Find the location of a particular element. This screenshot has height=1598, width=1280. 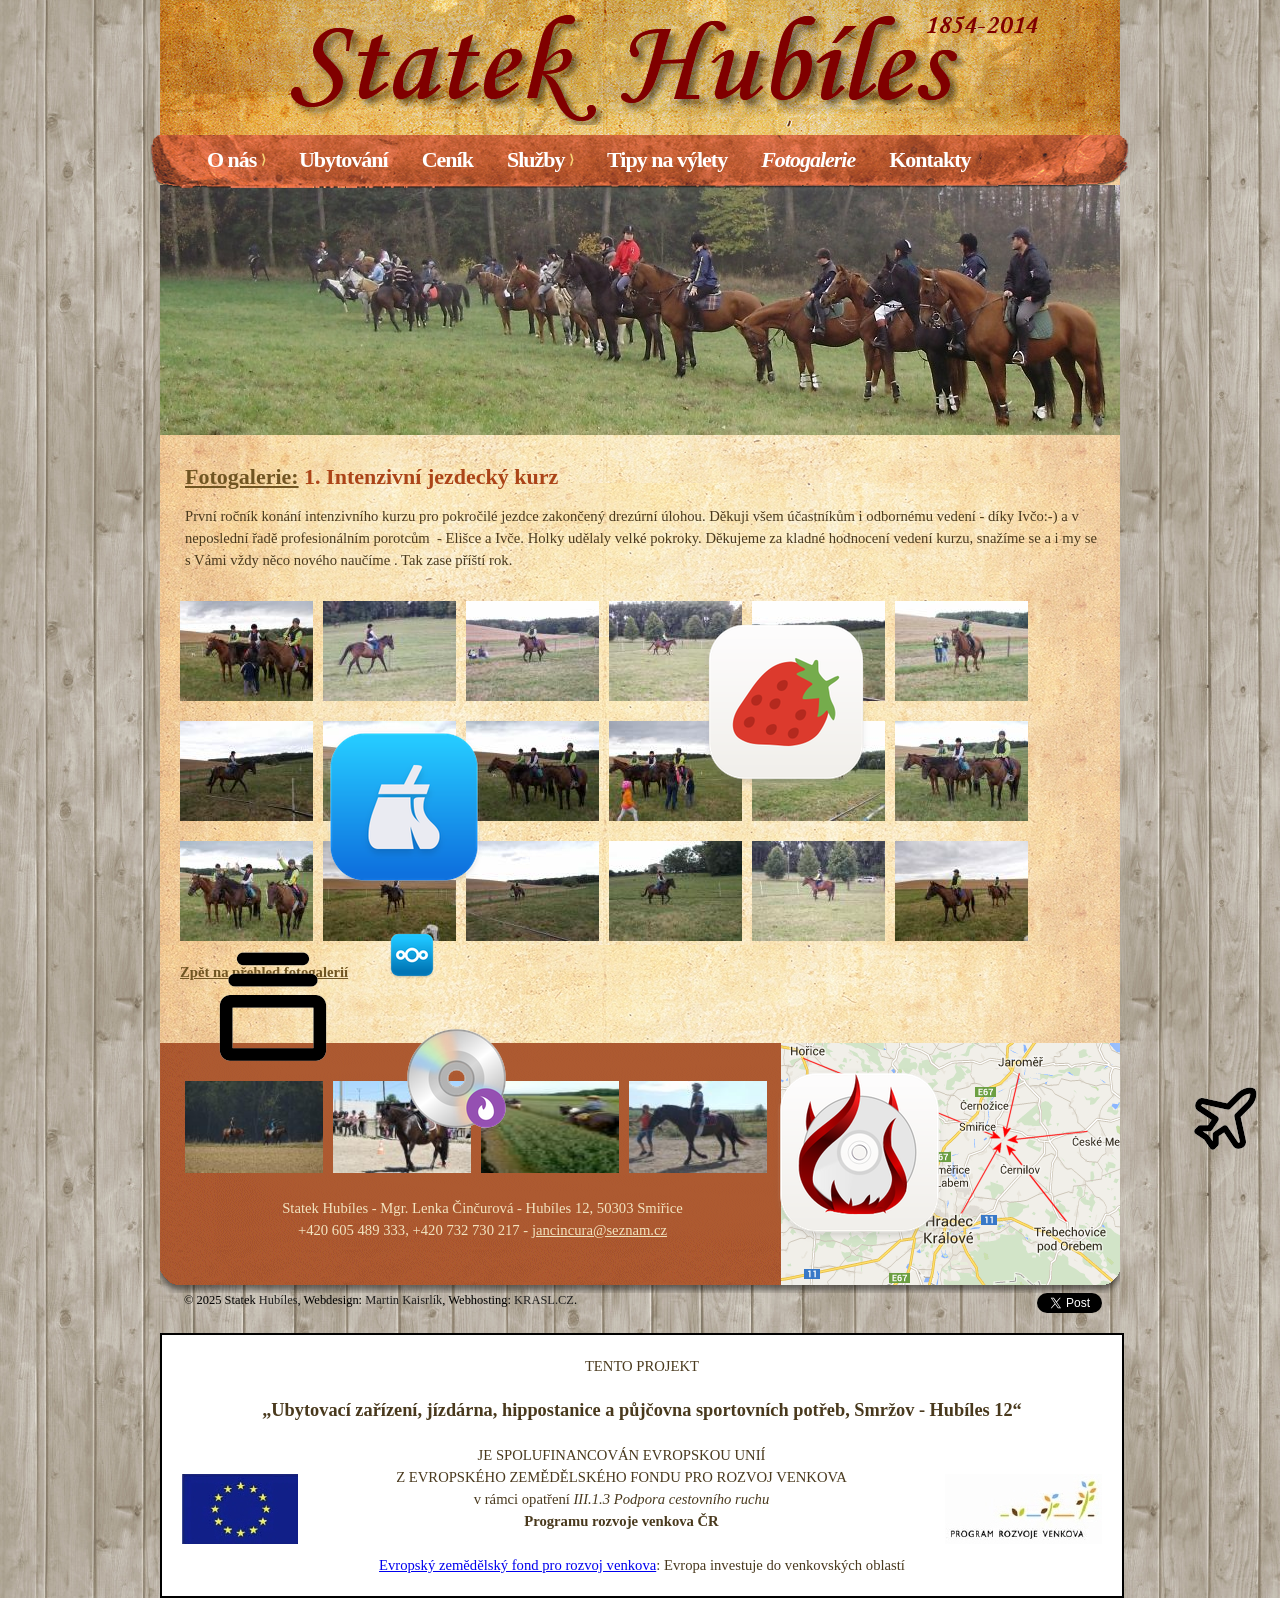

open svgcleaner app is located at coordinates (404, 807).